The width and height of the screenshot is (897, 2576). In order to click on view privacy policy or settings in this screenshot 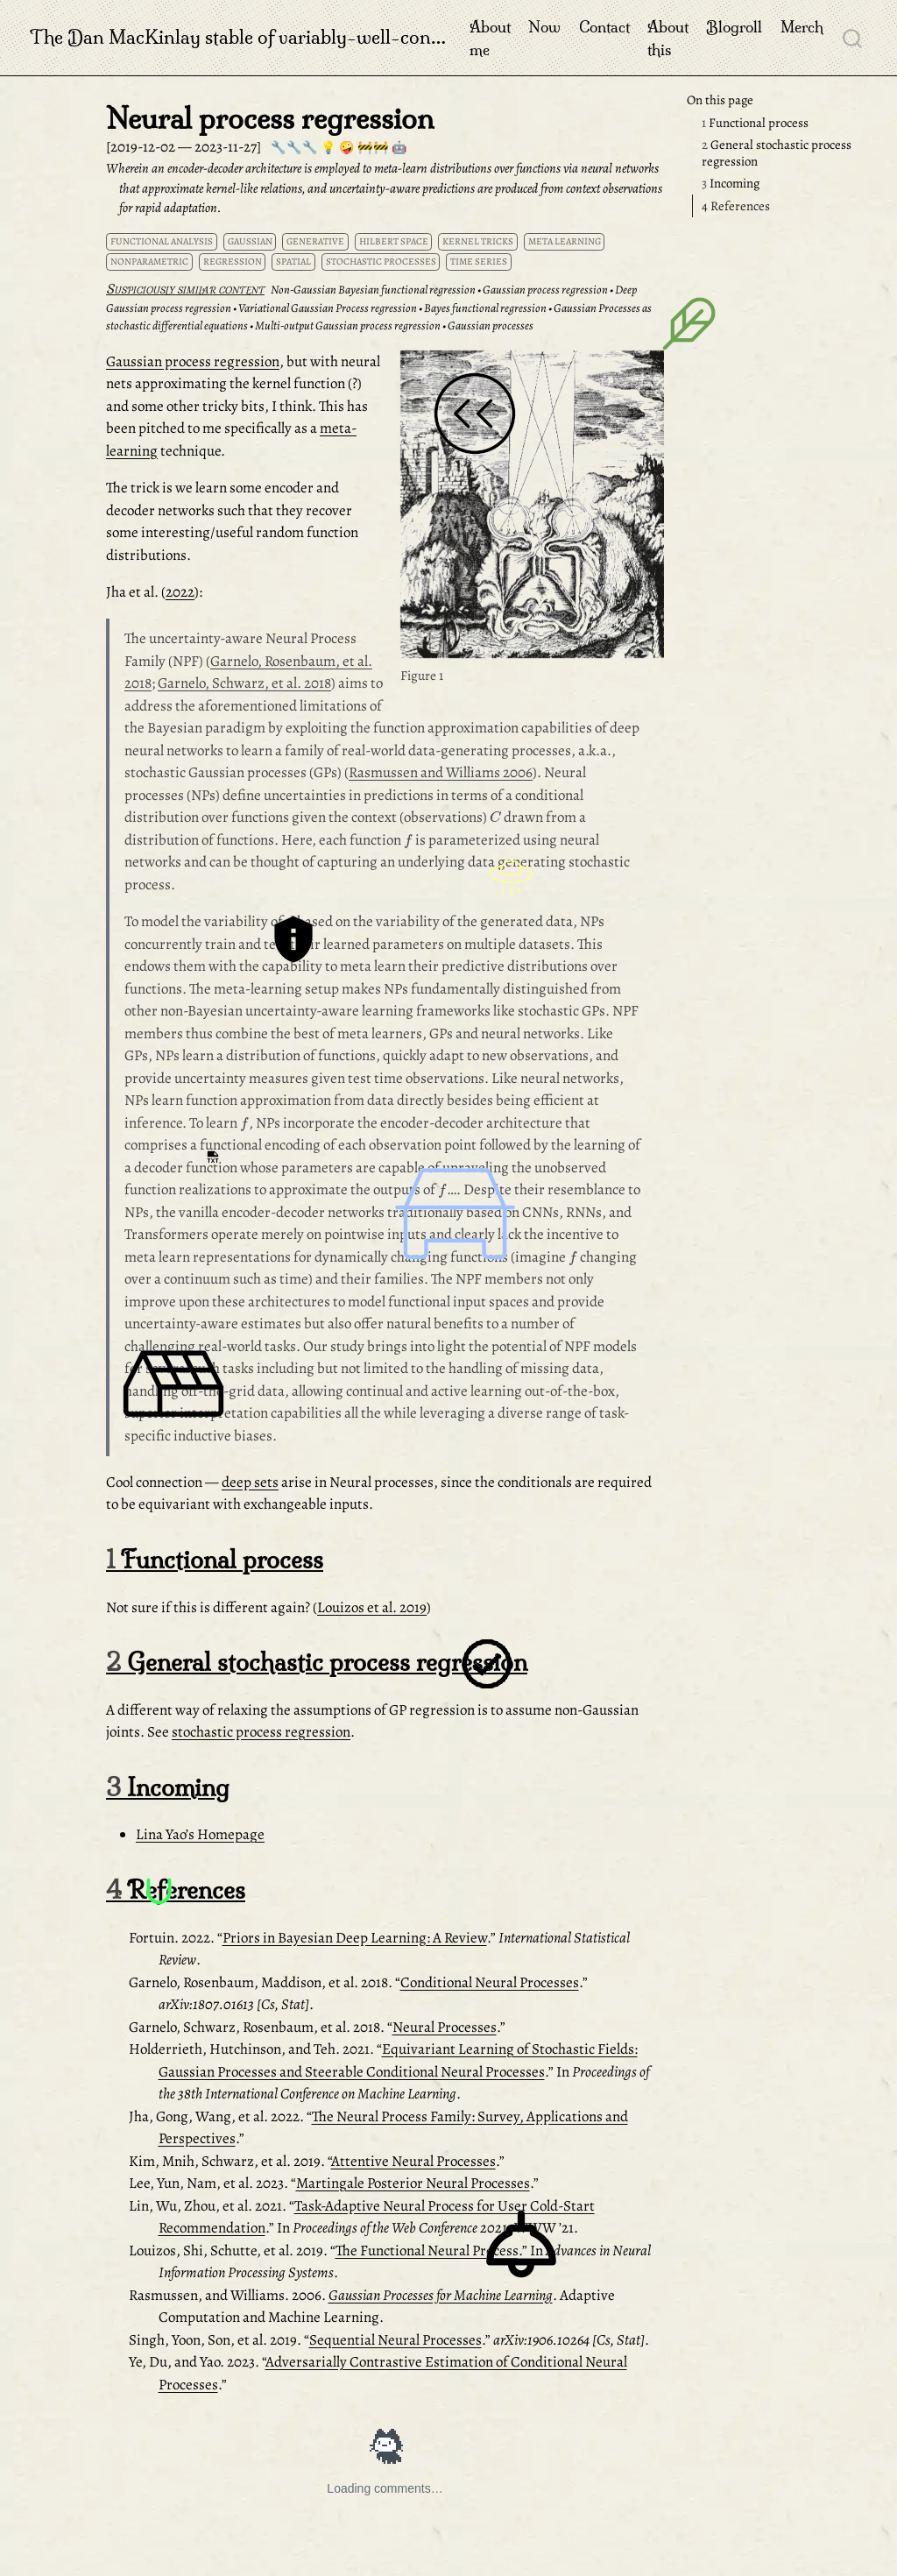, I will do `click(293, 939)`.